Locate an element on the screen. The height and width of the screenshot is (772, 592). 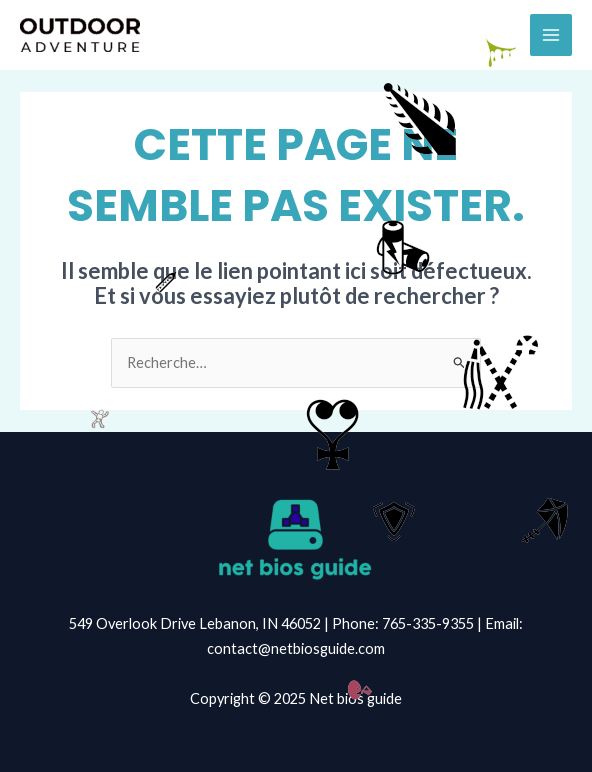
select a holy or religious faction in a game is located at coordinates (333, 434).